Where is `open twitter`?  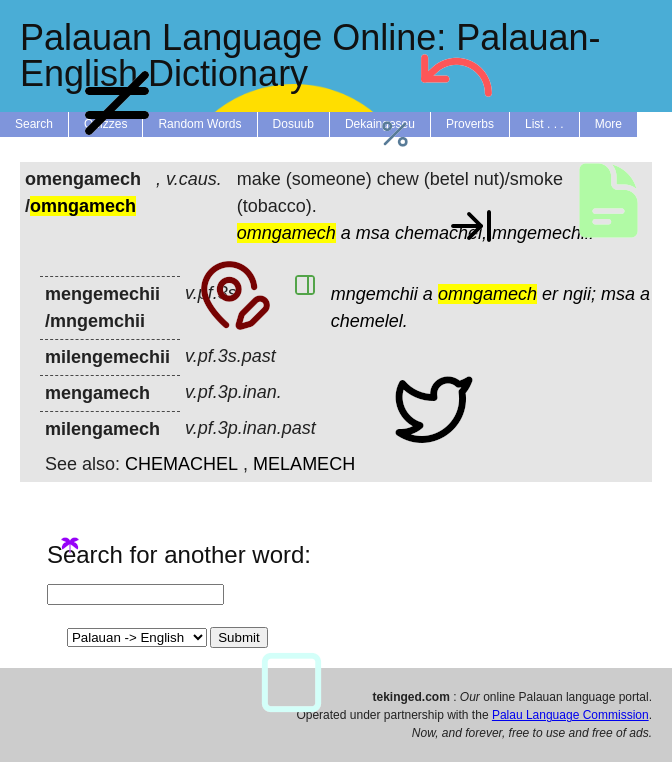 open twitter is located at coordinates (434, 408).